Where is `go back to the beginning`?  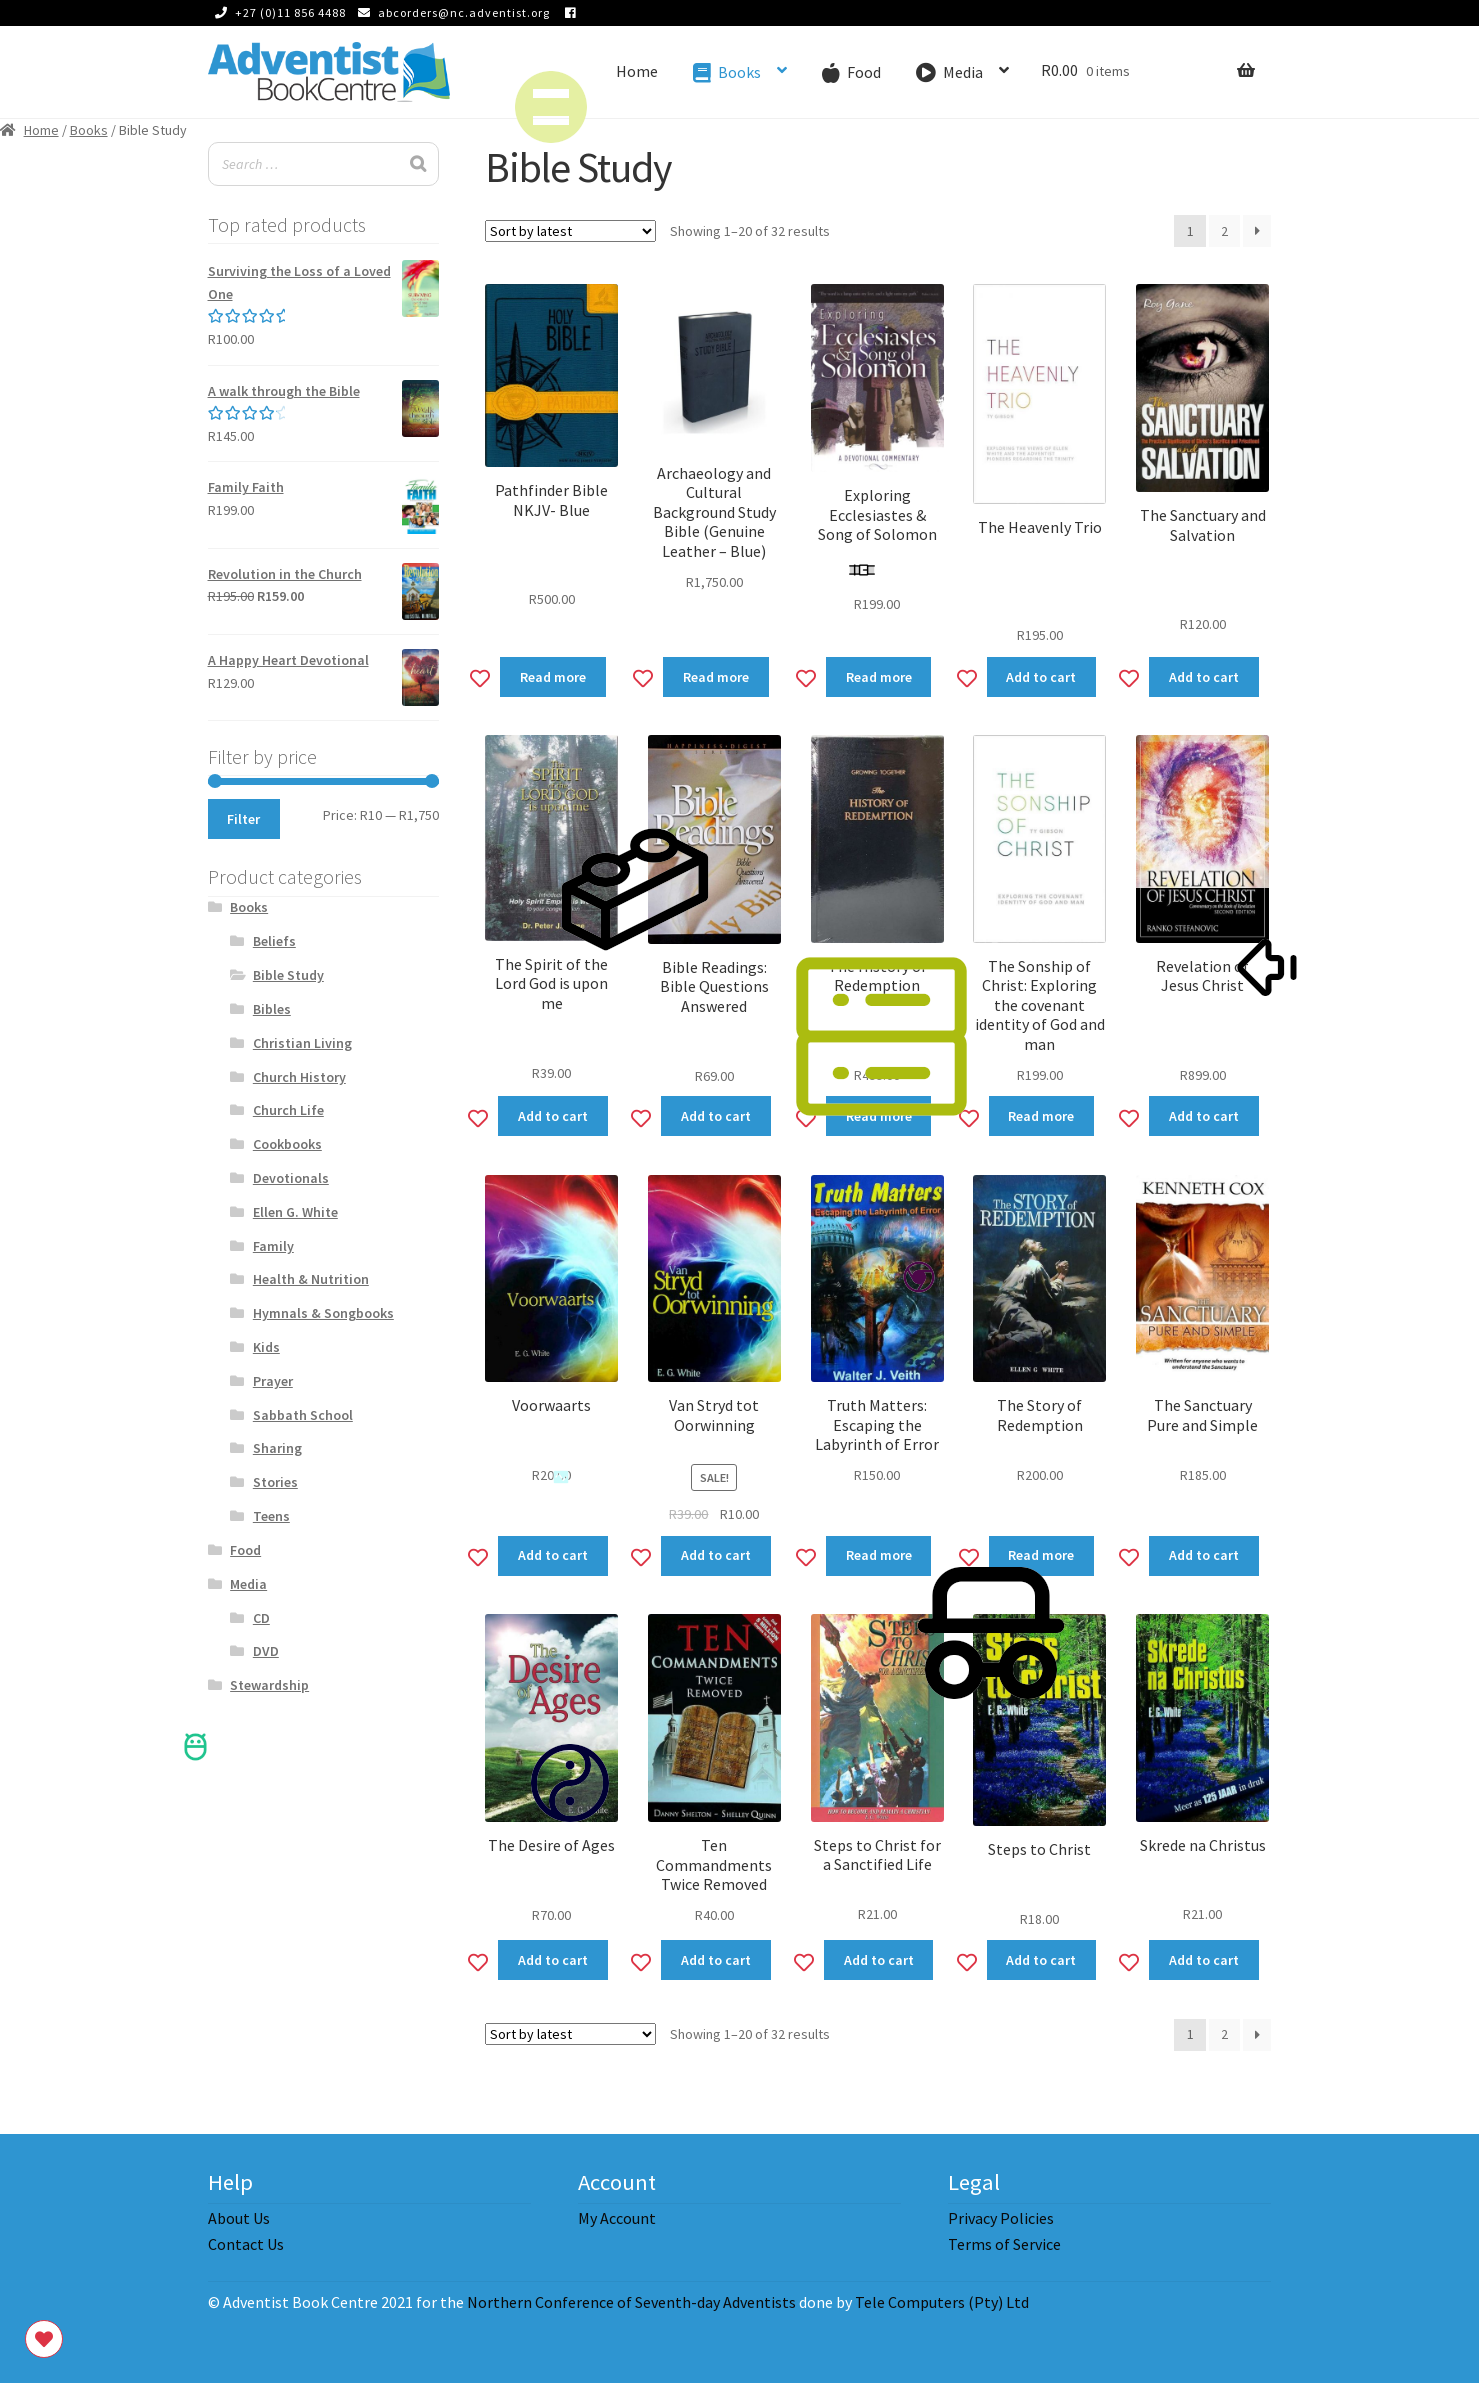
go back to the beginning is located at coordinates (1268, 967).